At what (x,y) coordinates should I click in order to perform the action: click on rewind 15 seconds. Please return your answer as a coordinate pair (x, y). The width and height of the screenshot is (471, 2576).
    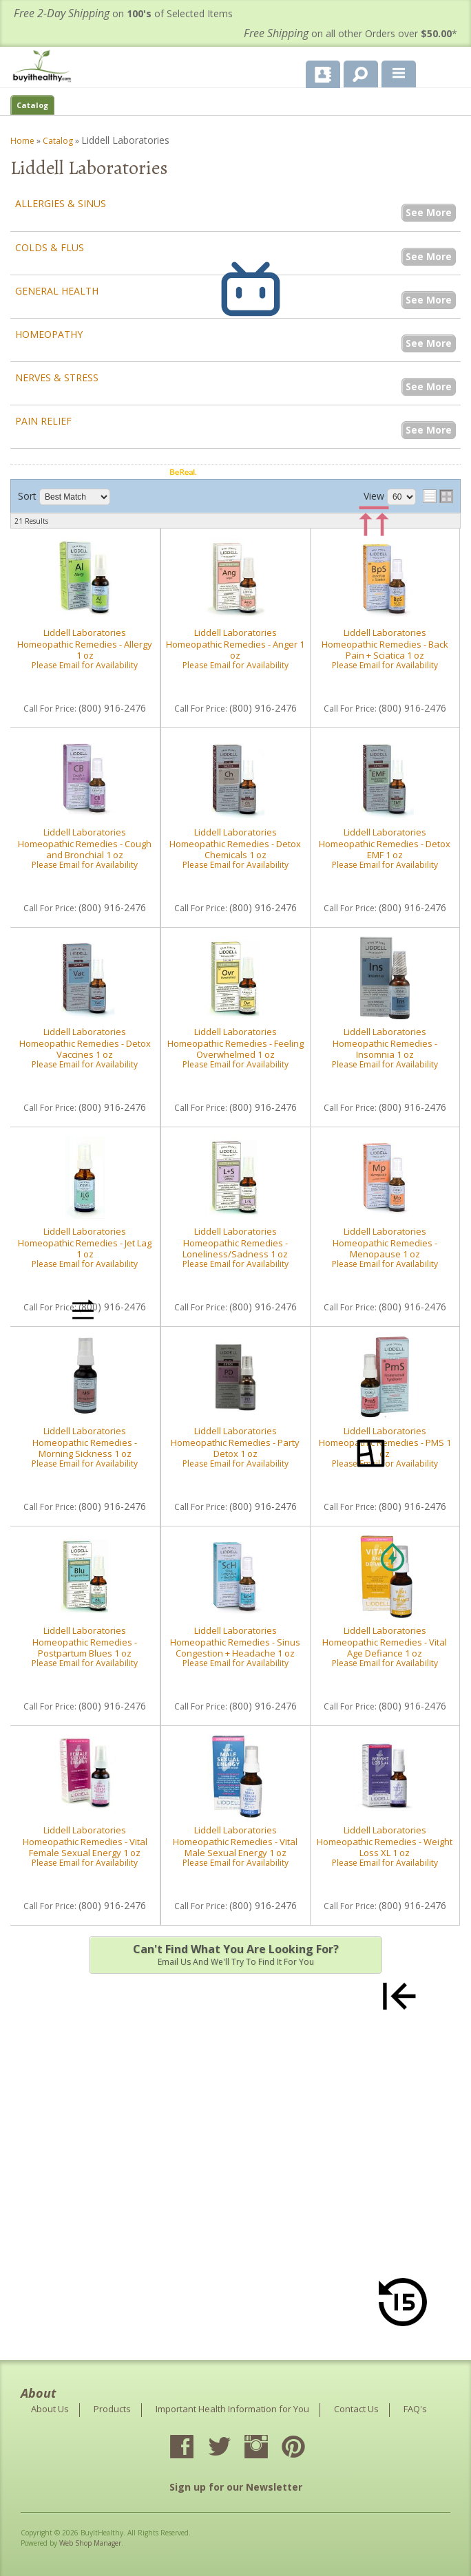
    Looking at the image, I should click on (403, 2302).